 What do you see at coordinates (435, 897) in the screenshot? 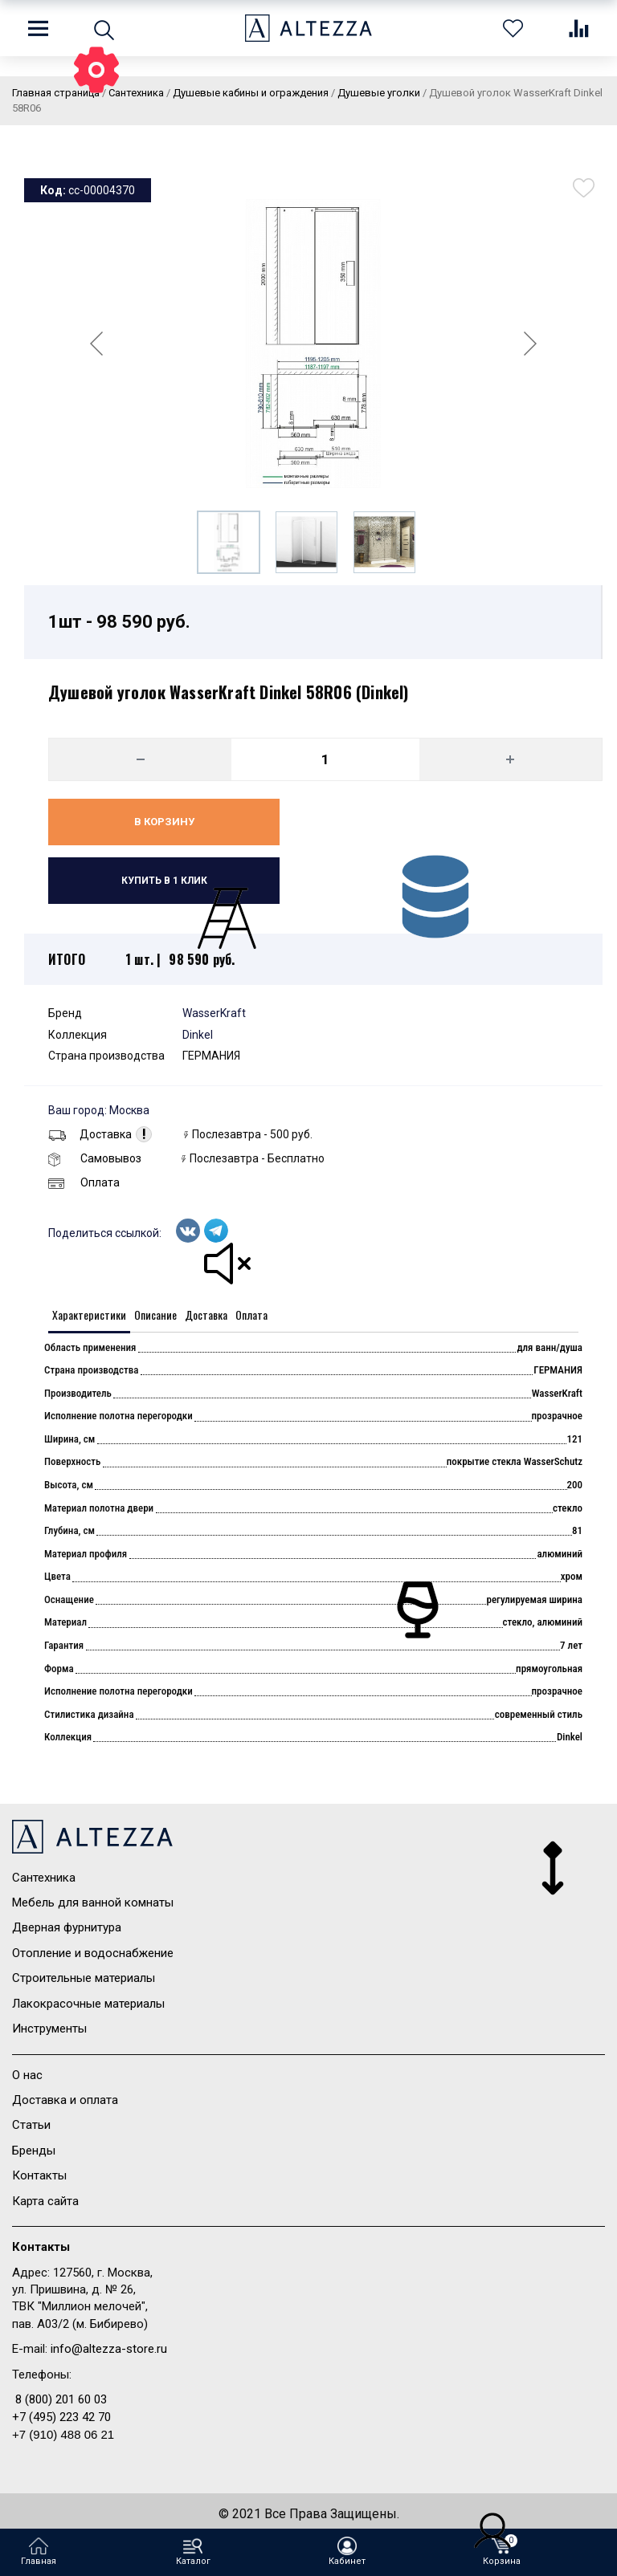
I see `access server or database settings` at bounding box center [435, 897].